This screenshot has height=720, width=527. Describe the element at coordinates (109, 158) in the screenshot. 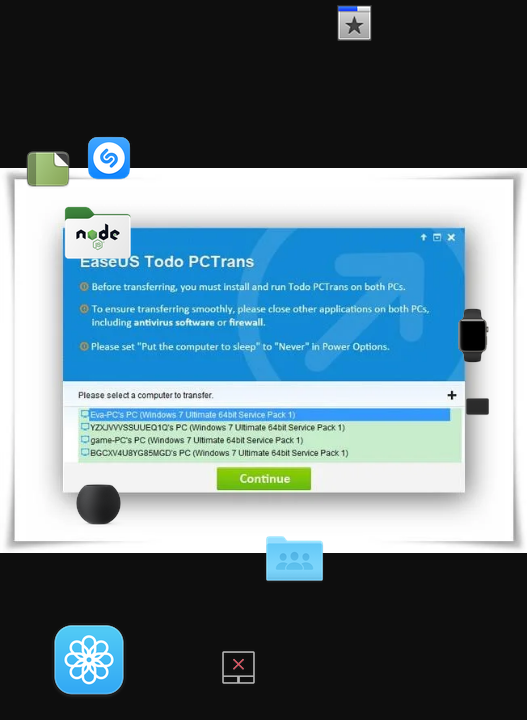

I see `identify a song playing nearby` at that location.